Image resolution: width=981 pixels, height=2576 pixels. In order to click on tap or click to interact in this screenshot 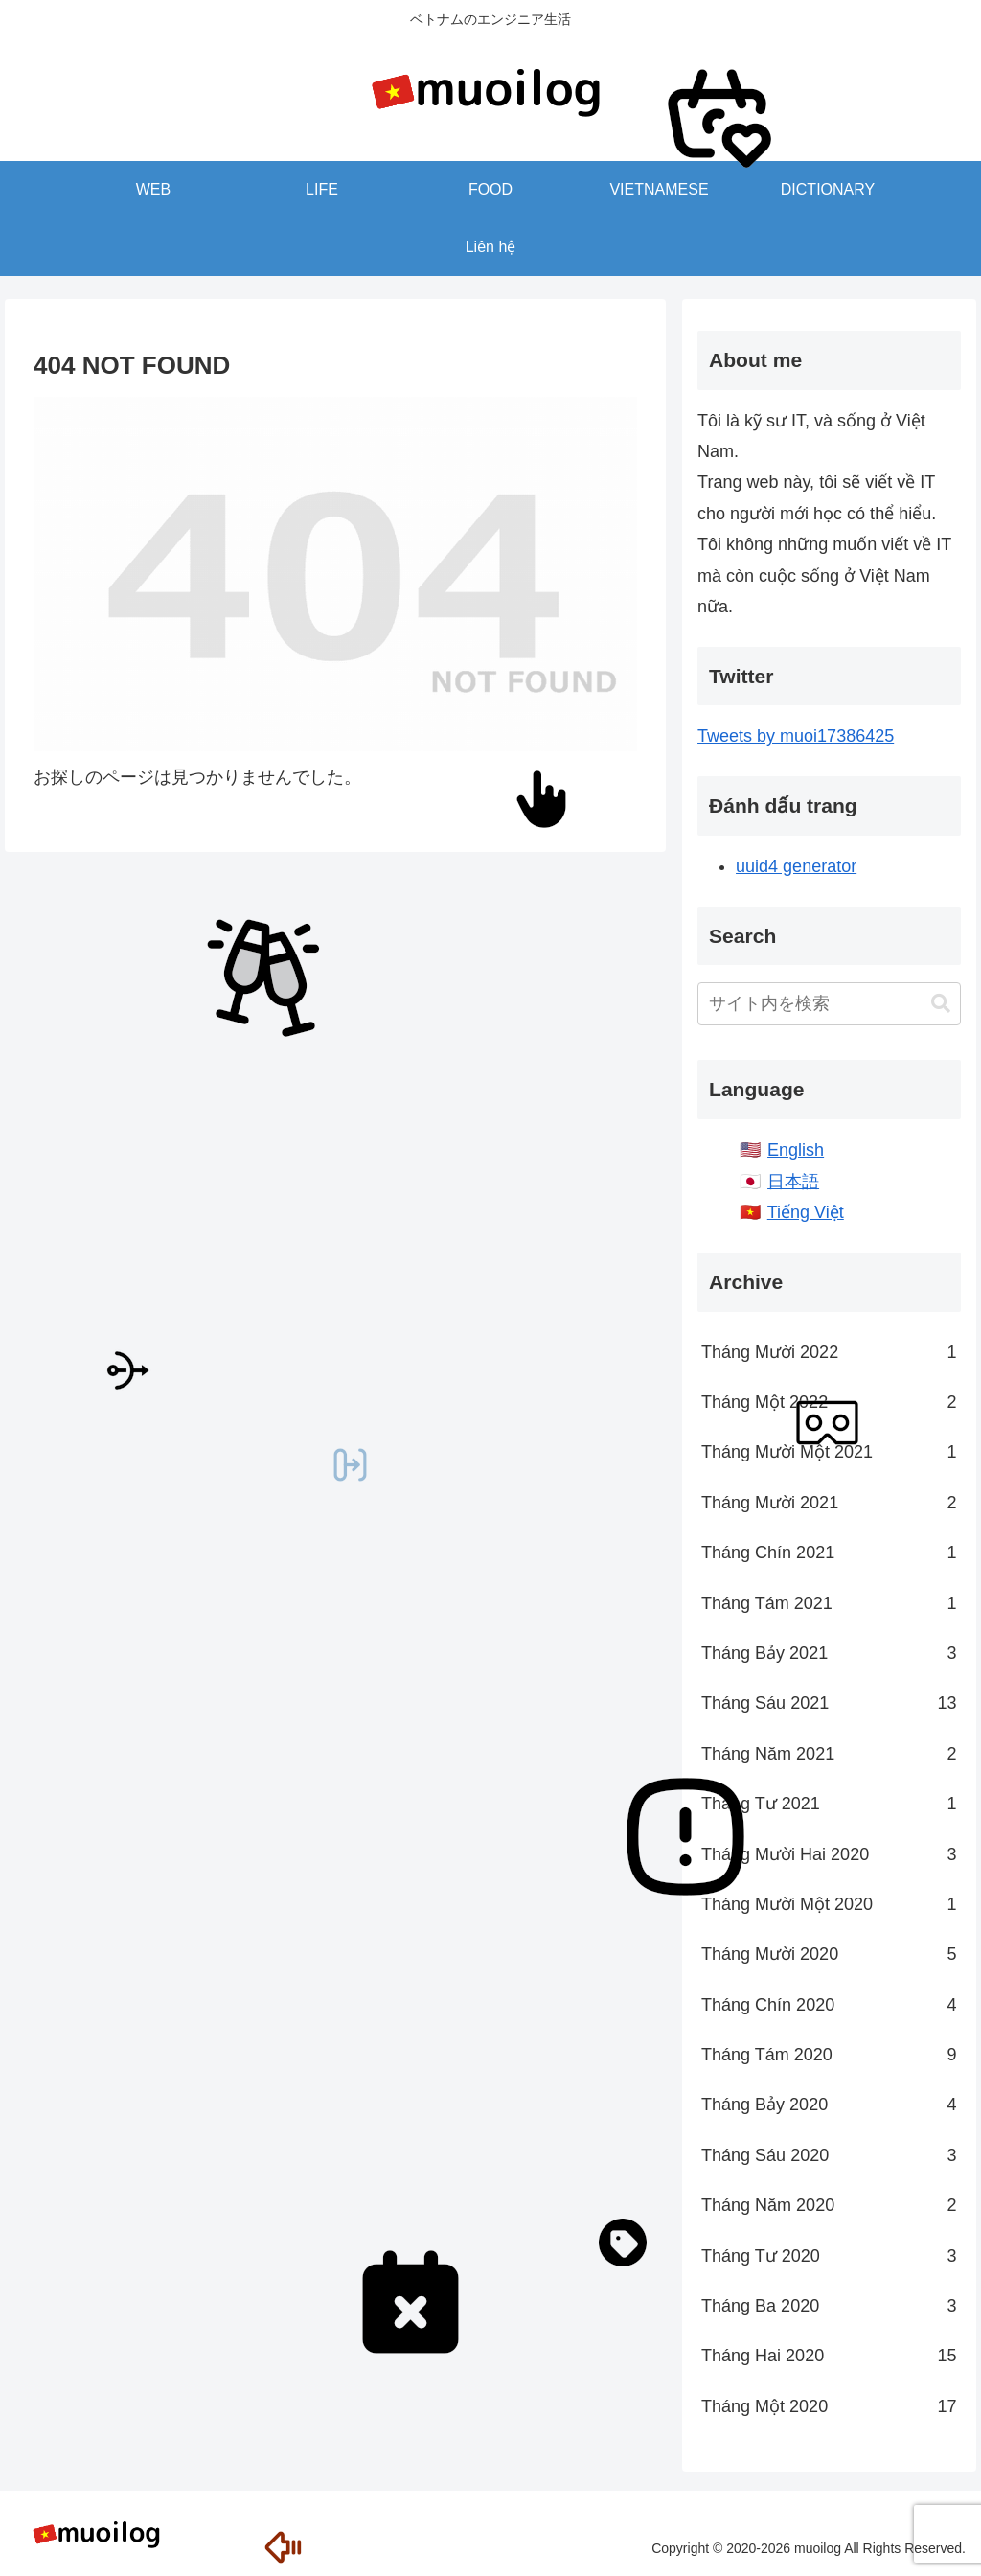, I will do `click(541, 799)`.